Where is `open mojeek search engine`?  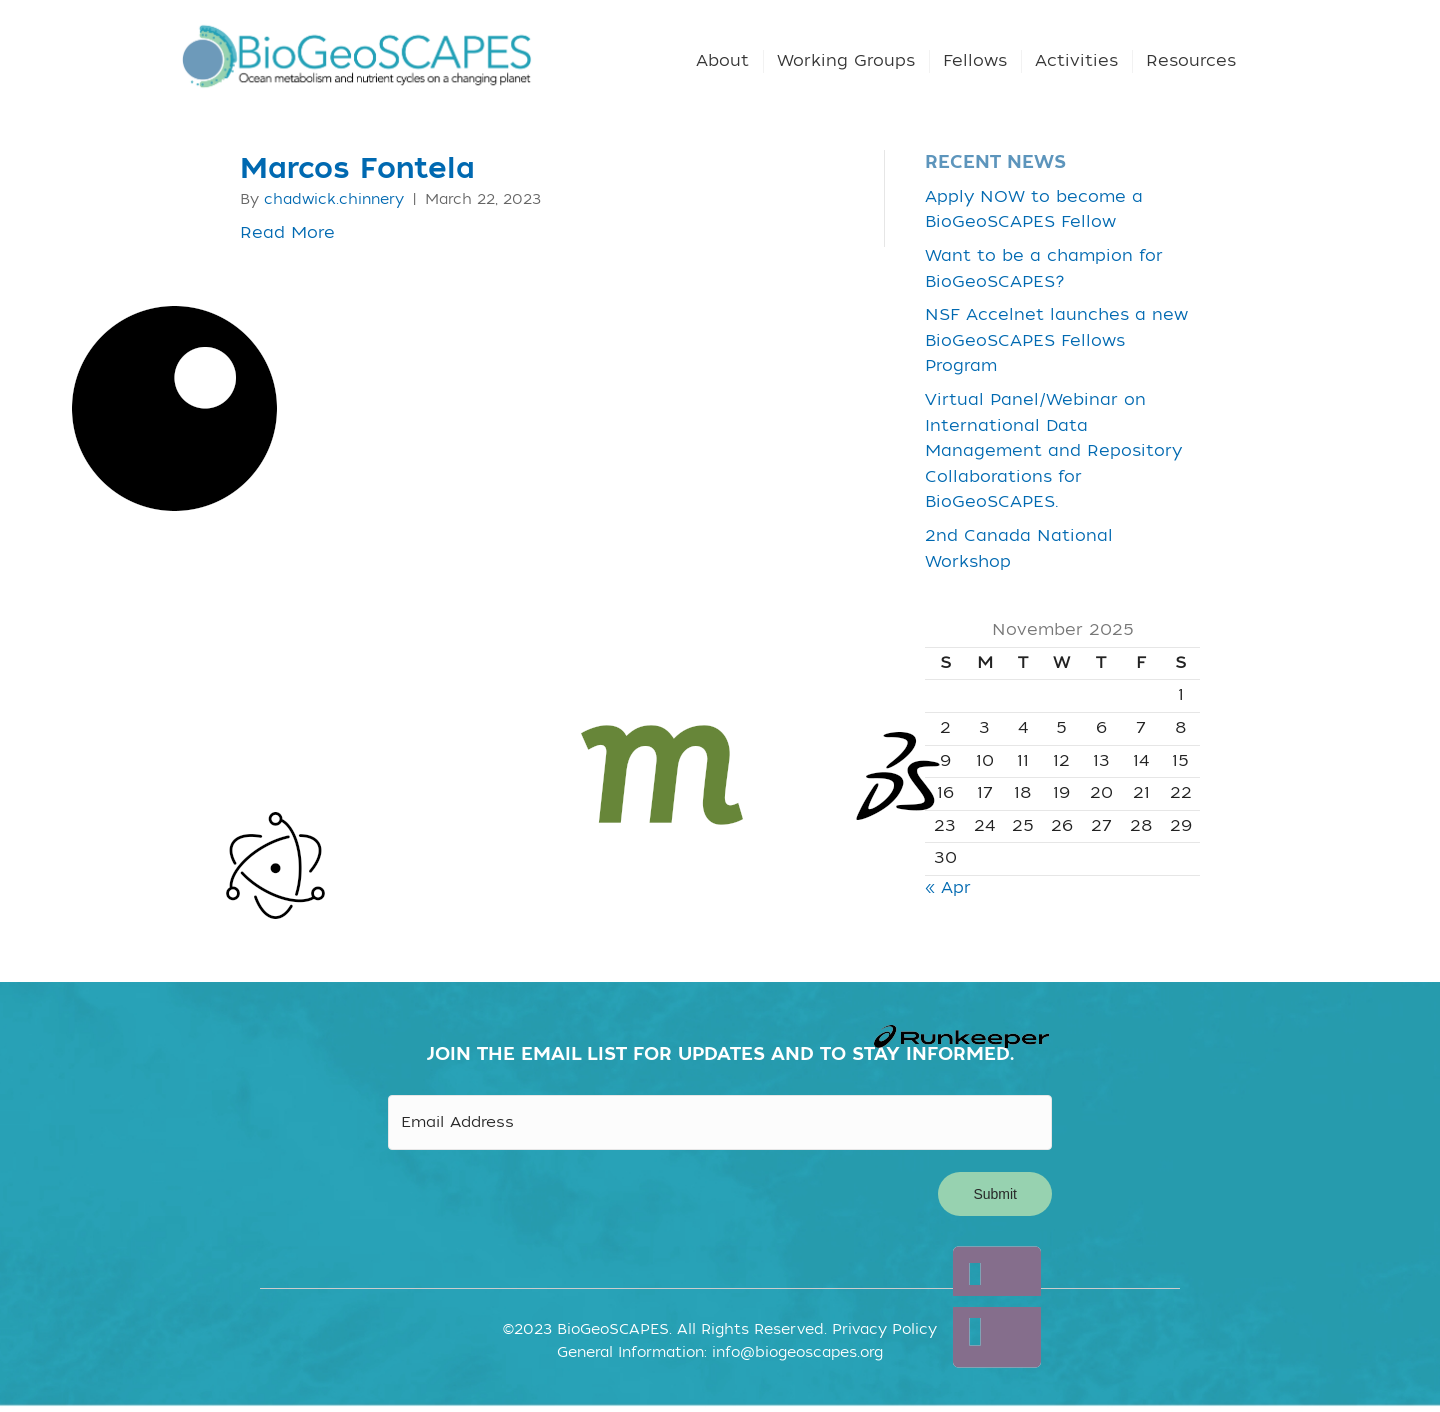
open mojeek search engine is located at coordinates (662, 775).